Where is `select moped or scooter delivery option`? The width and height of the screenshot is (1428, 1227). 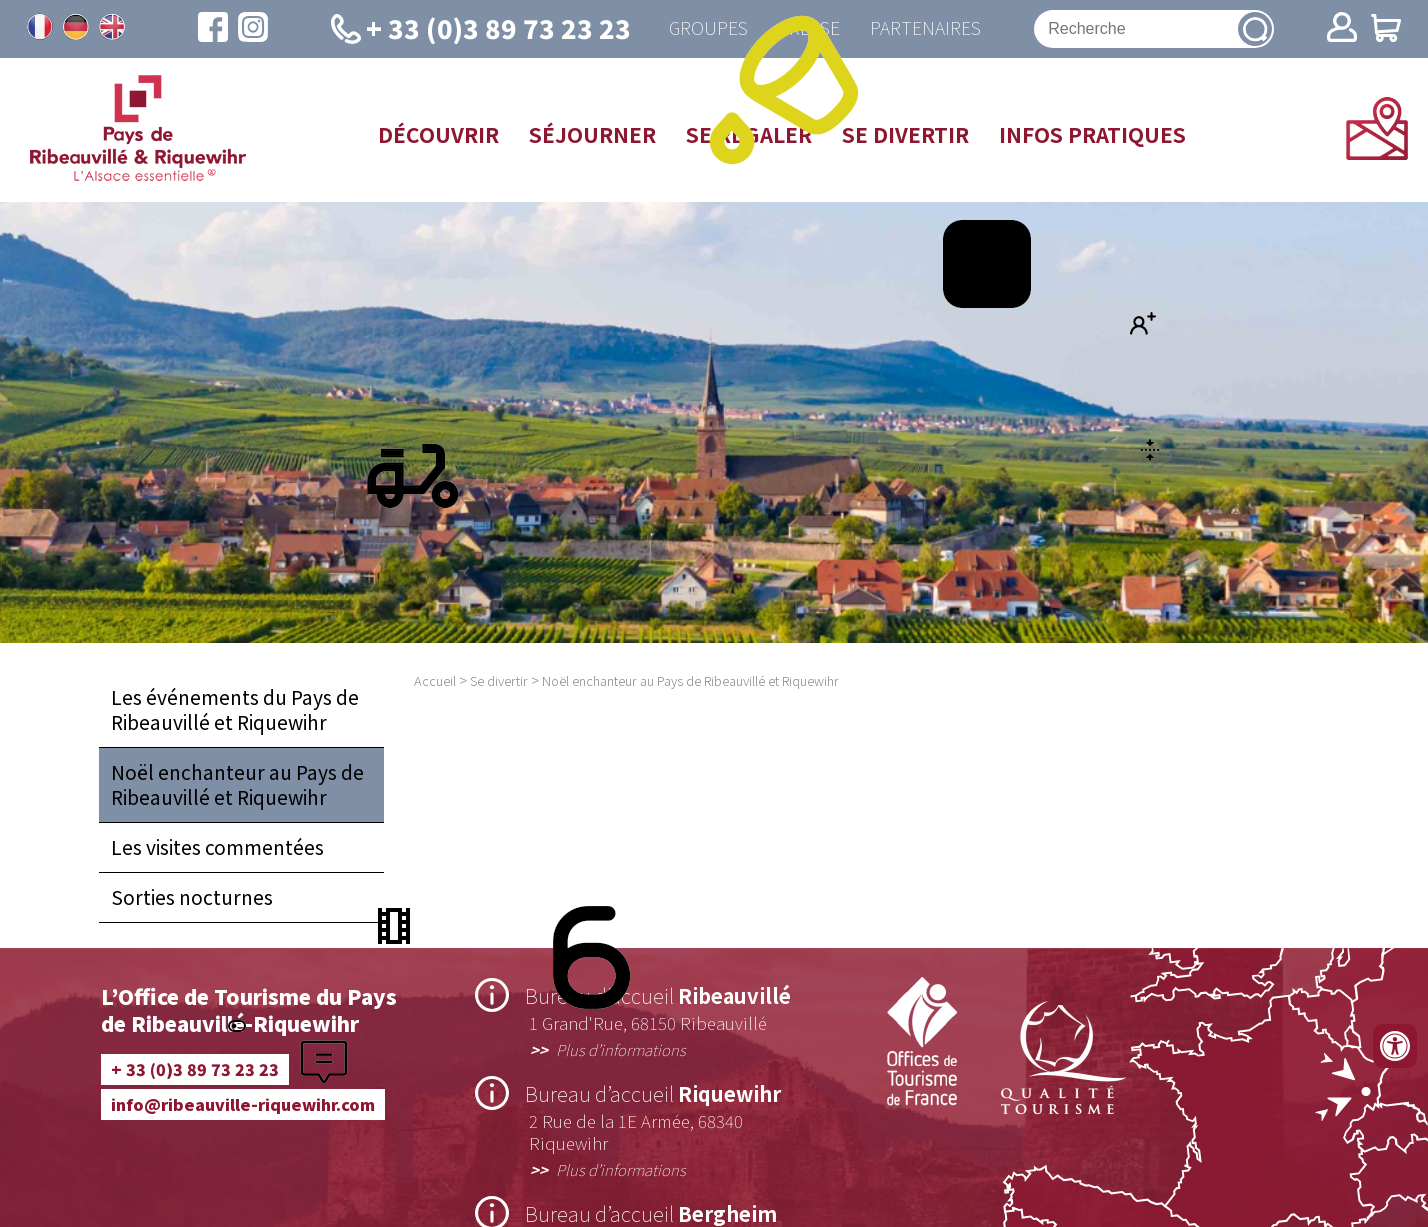 select moped or scooter delivery option is located at coordinates (413, 476).